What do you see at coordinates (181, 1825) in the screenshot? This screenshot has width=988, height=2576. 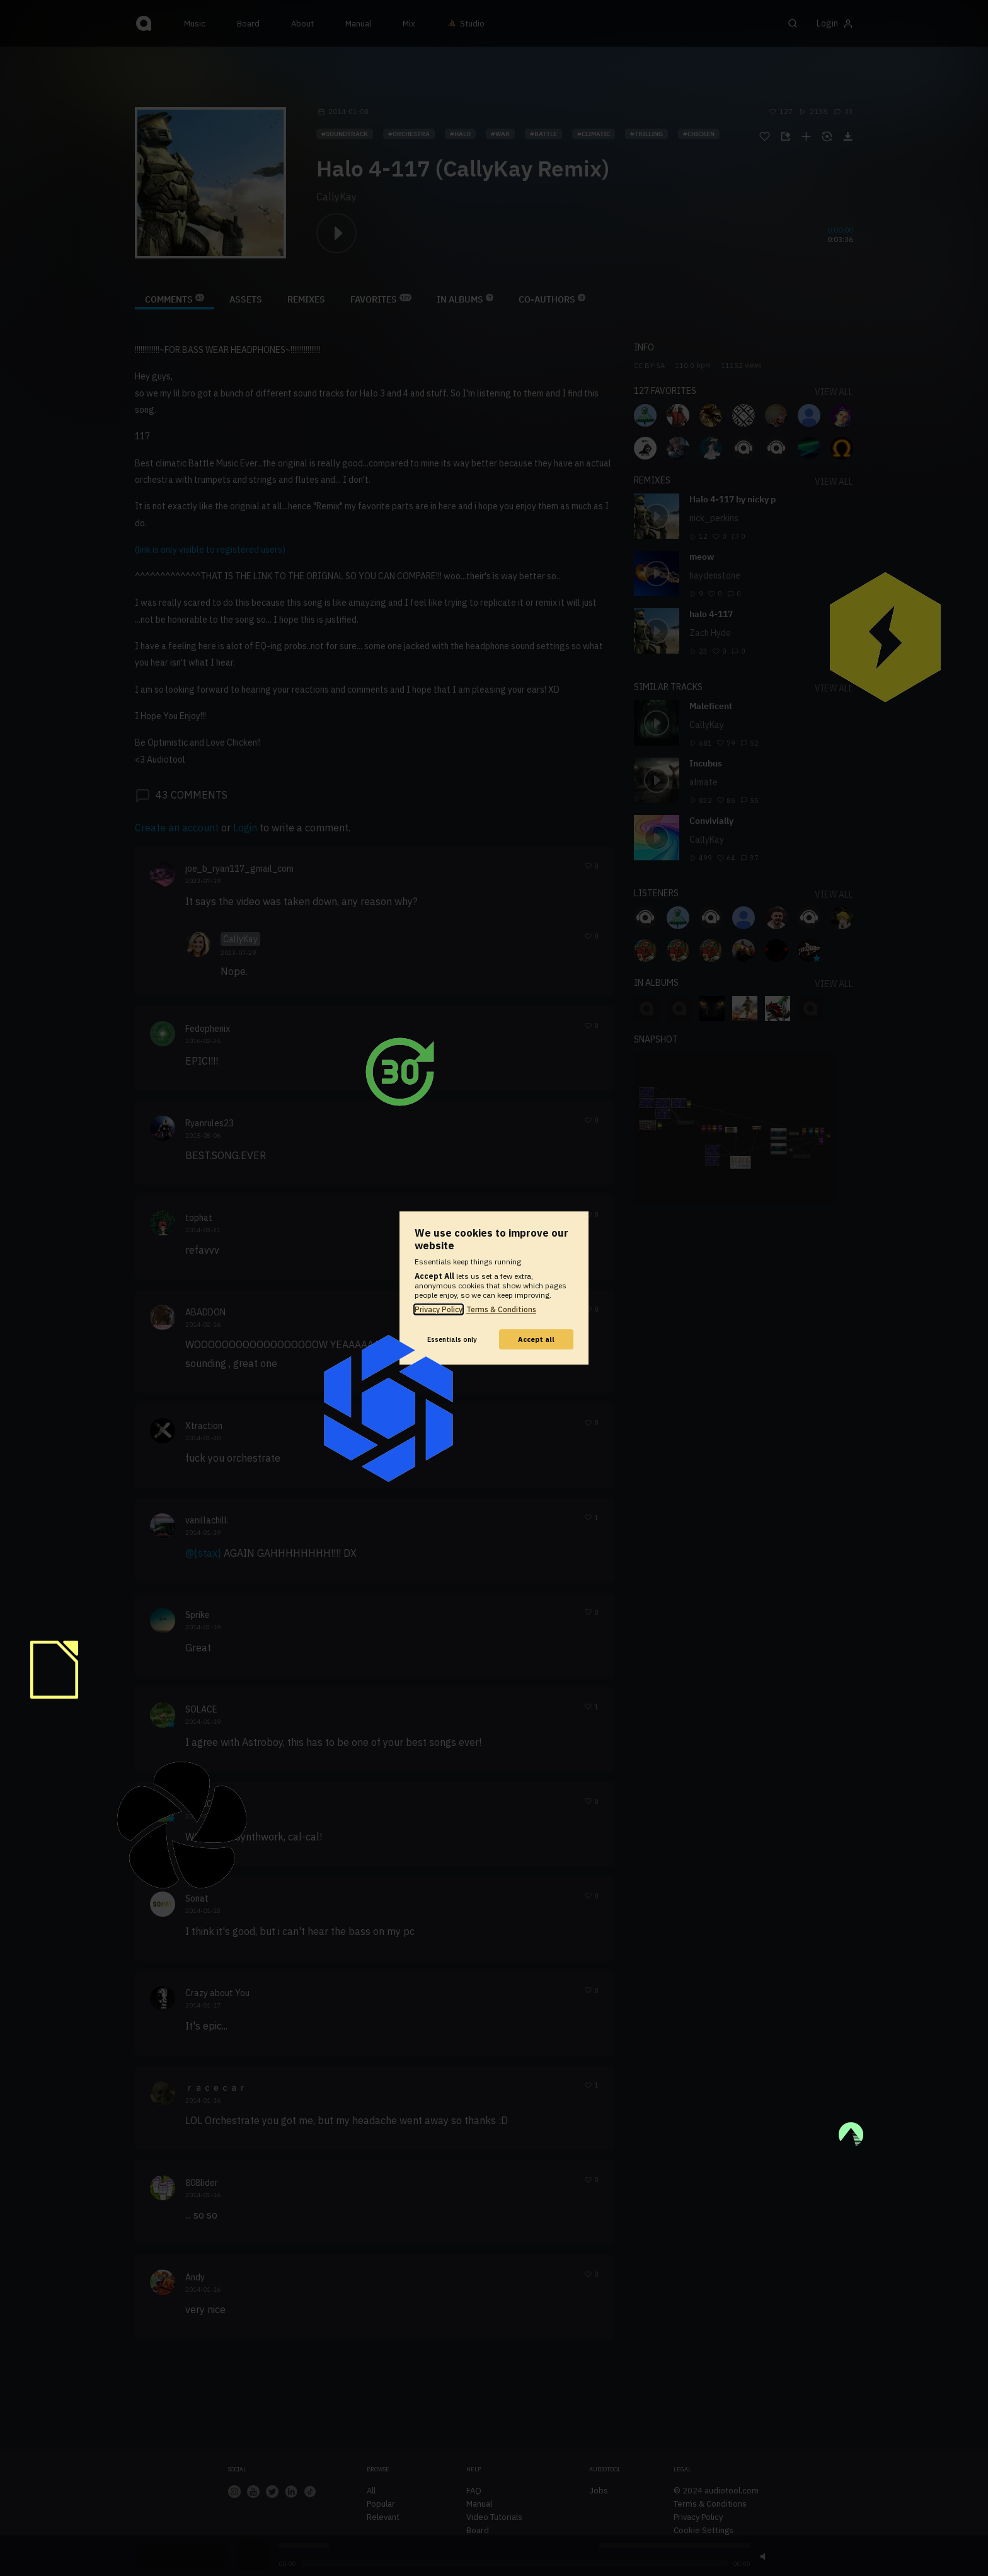 I see `open immich photo management app` at bounding box center [181, 1825].